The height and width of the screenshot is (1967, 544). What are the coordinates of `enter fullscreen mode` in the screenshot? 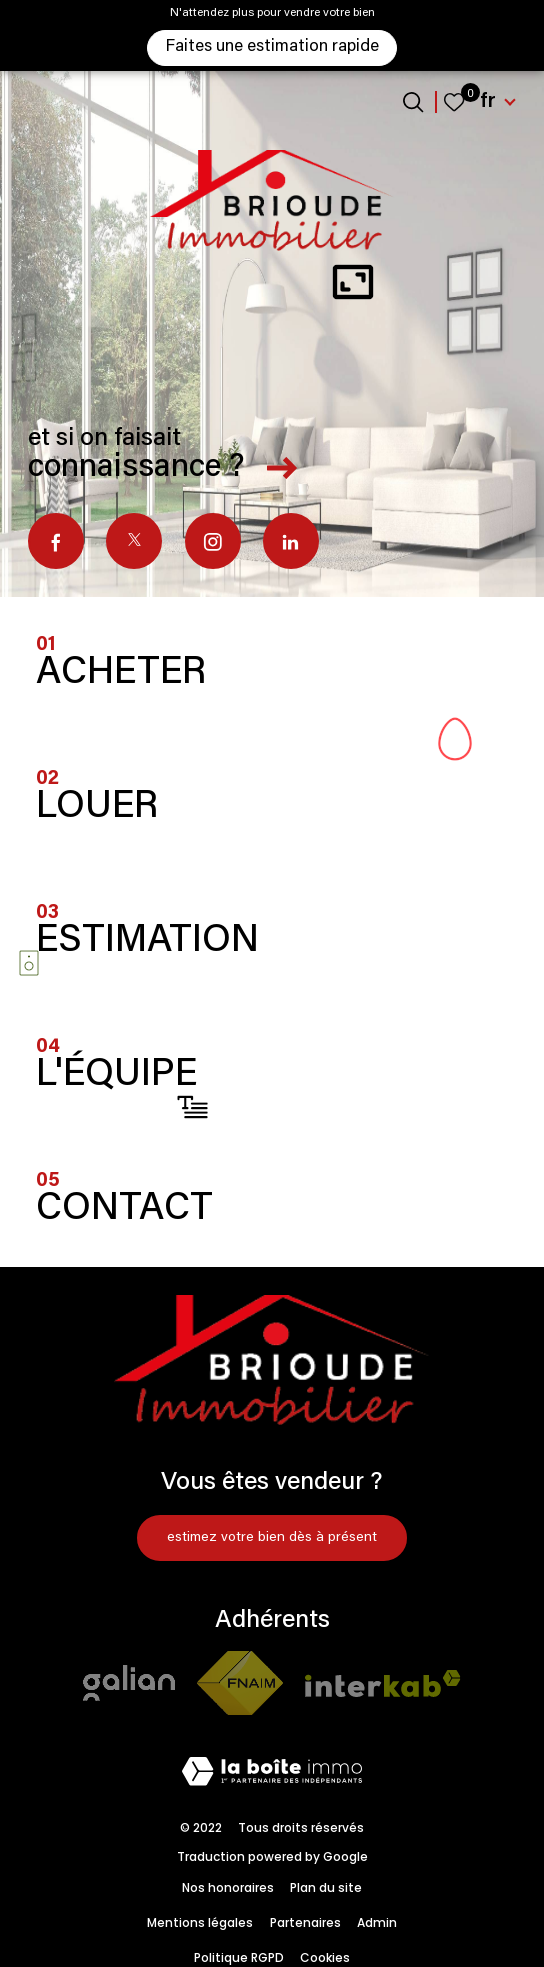 It's located at (353, 282).